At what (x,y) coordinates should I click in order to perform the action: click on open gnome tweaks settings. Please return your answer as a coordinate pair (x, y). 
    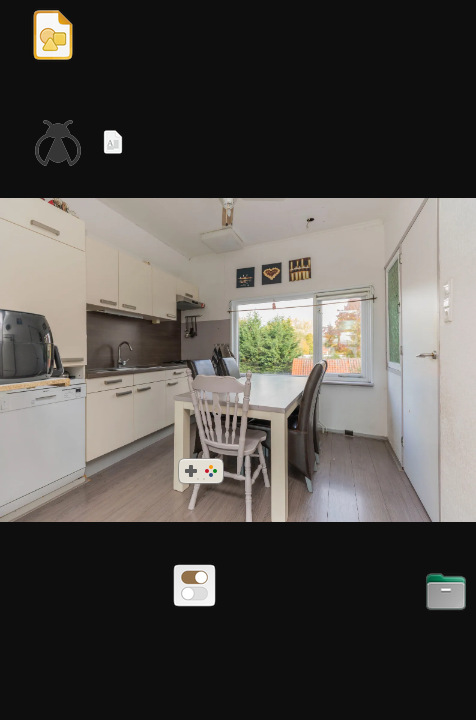
    Looking at the image, I should click on (194, 585).